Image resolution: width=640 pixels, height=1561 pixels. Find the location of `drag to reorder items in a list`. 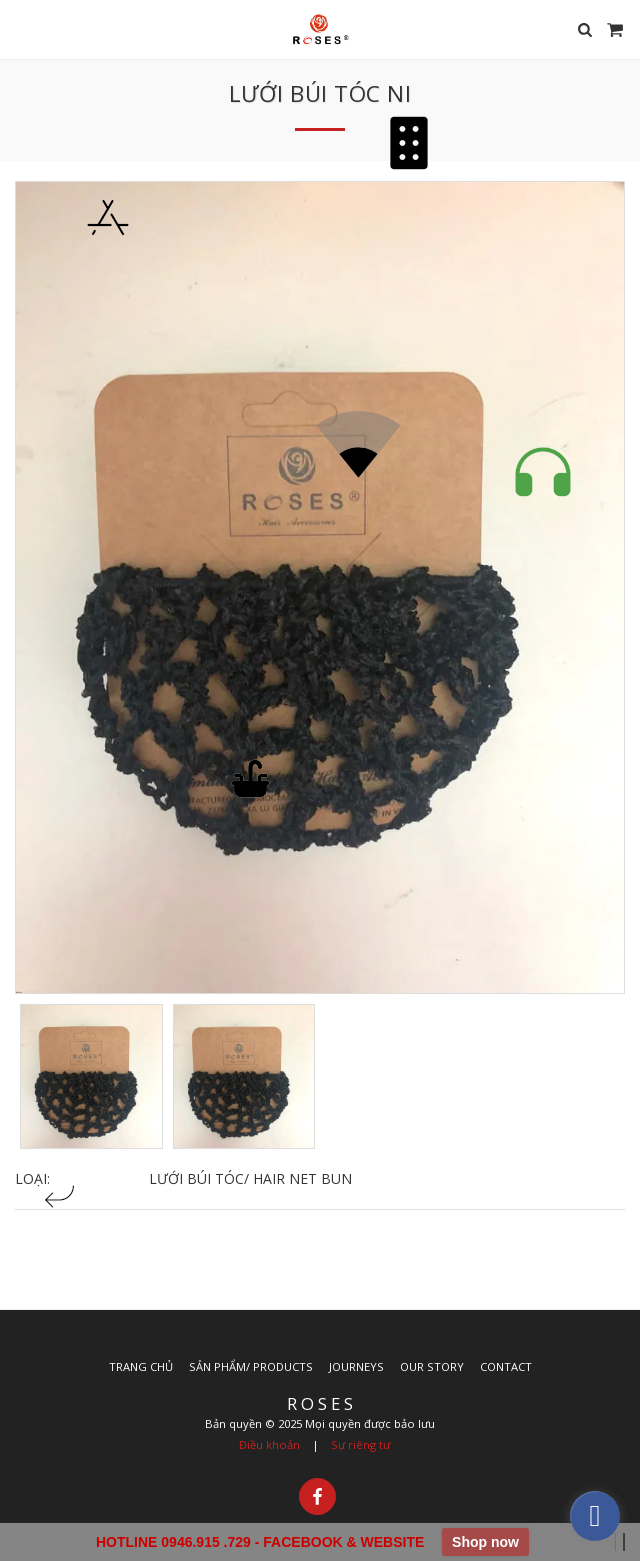

drag to reorder items in a list is located at coordinates (409, 143).